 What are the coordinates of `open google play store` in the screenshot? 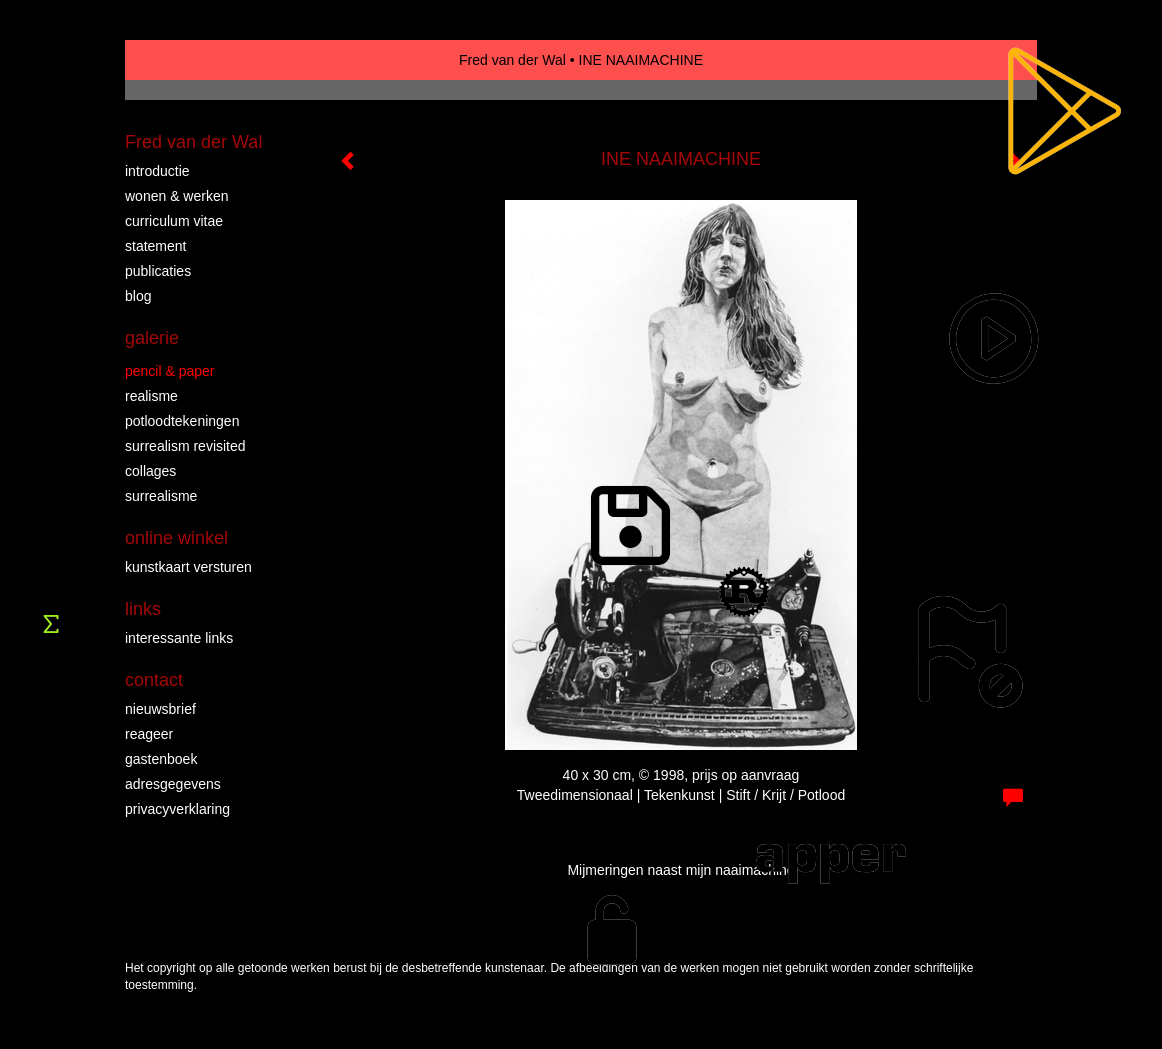 It's located at (1053, 111).